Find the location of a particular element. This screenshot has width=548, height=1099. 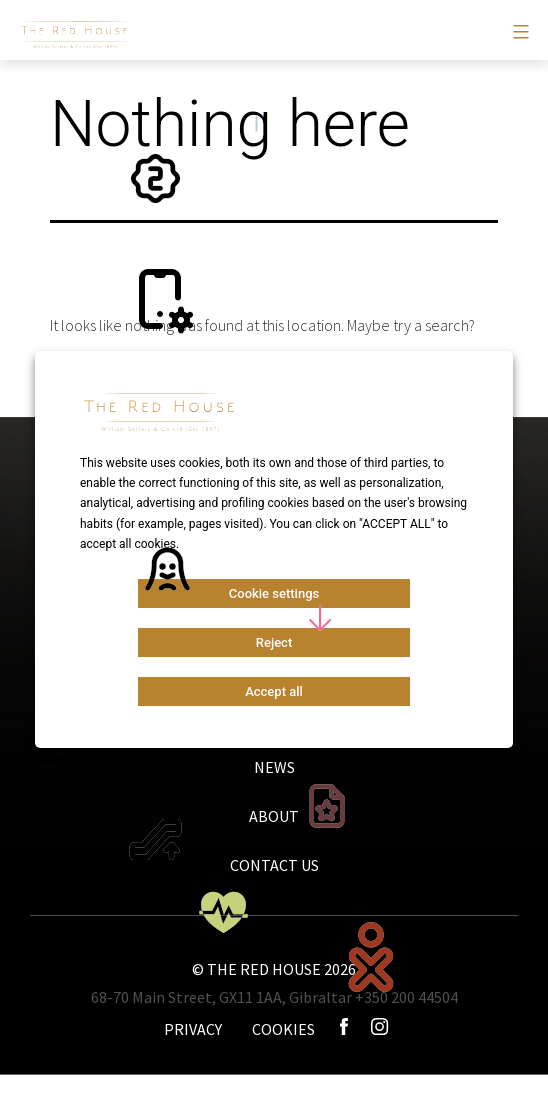

mark a file as favorite is located at coordinates (327, 806).